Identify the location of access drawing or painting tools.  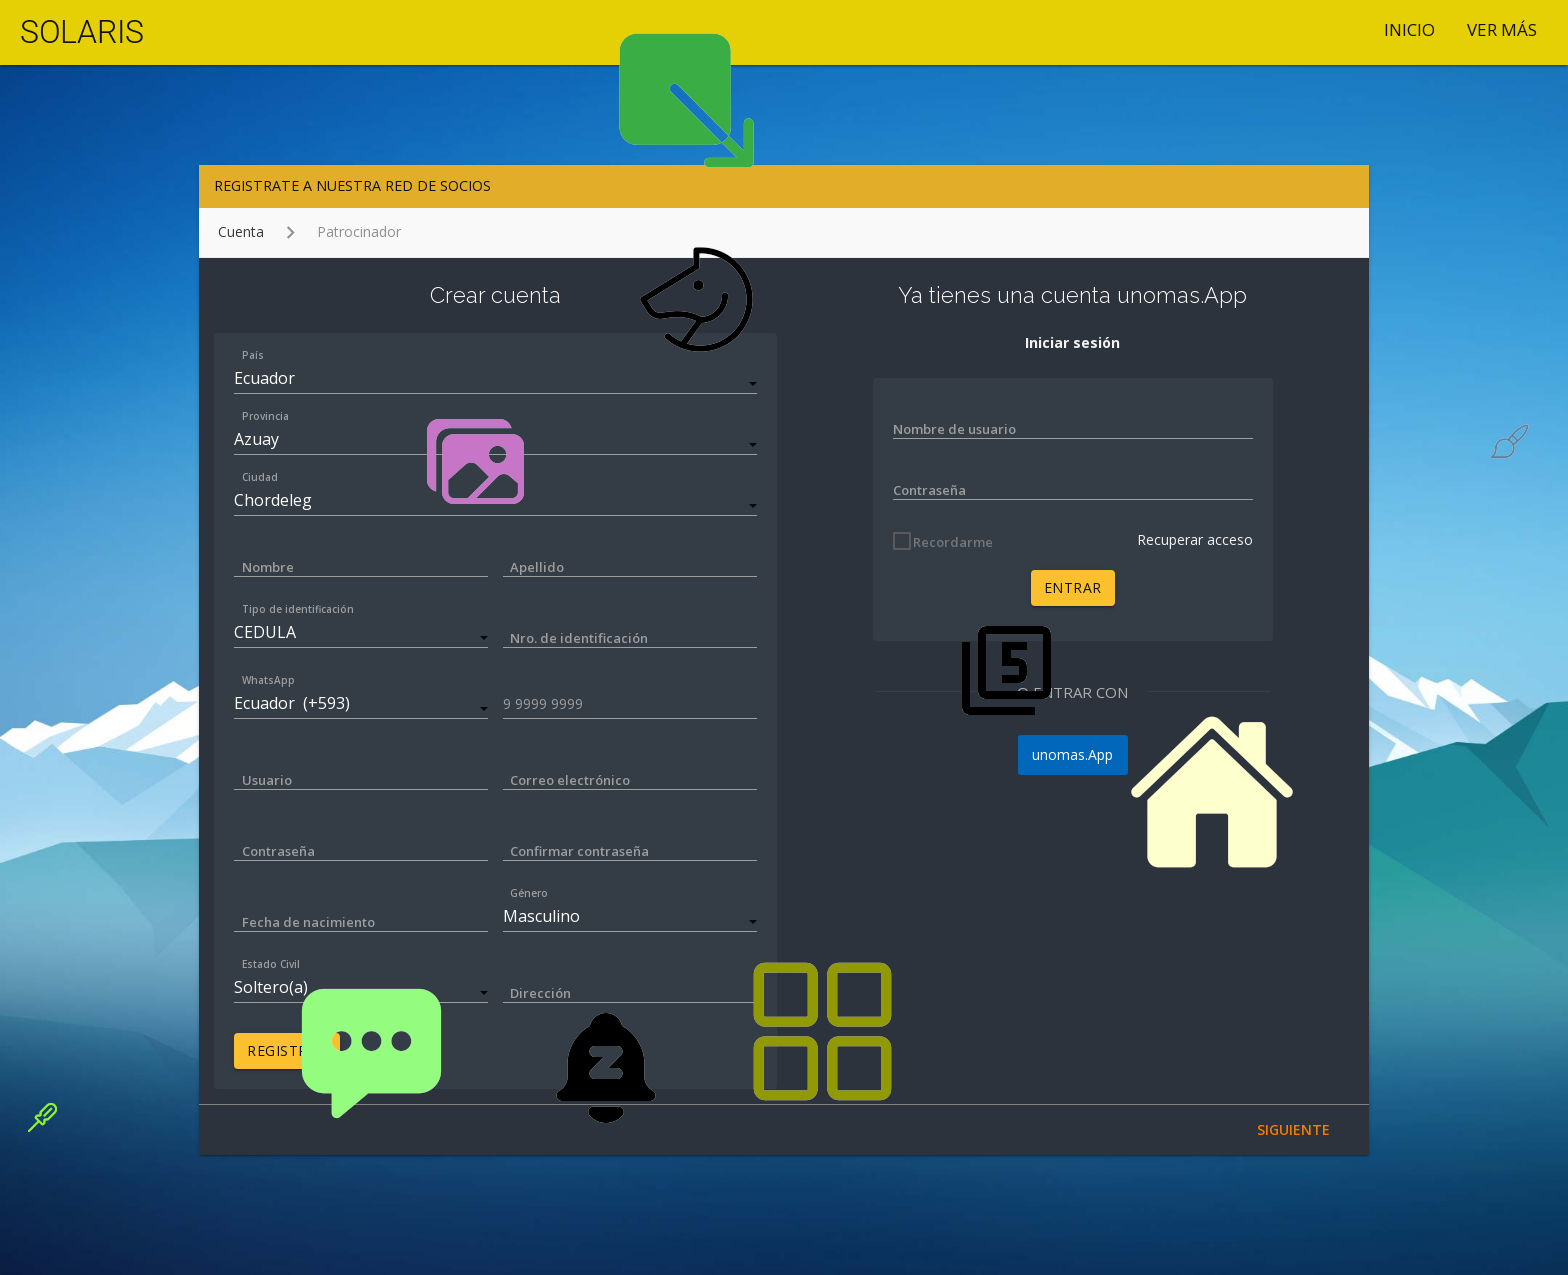
(1511, 442).